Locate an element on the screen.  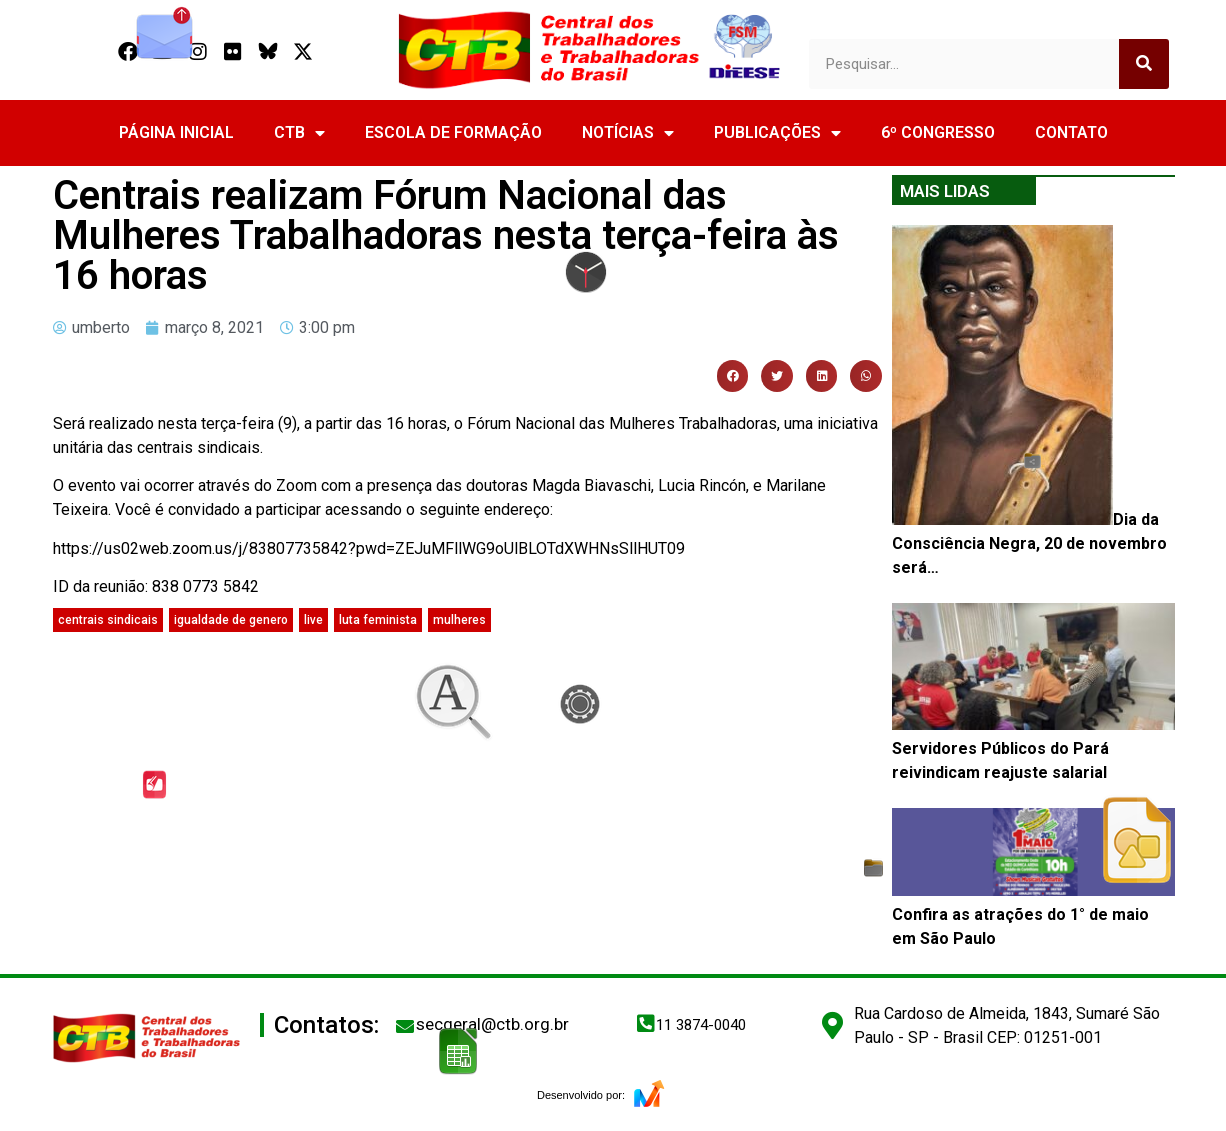
indicates a time-sensitive or urgent item is located at coordinates (586, 272).